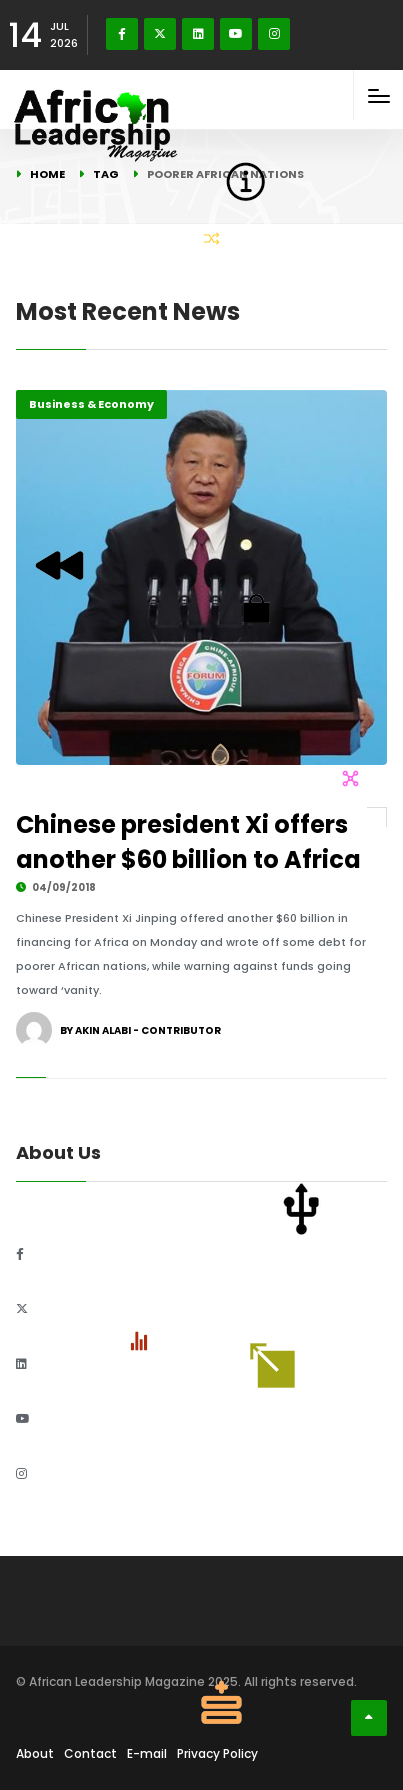  Describe the element at coordinates (350, 778) in the screenshot. I see `view star network topology` at that location.